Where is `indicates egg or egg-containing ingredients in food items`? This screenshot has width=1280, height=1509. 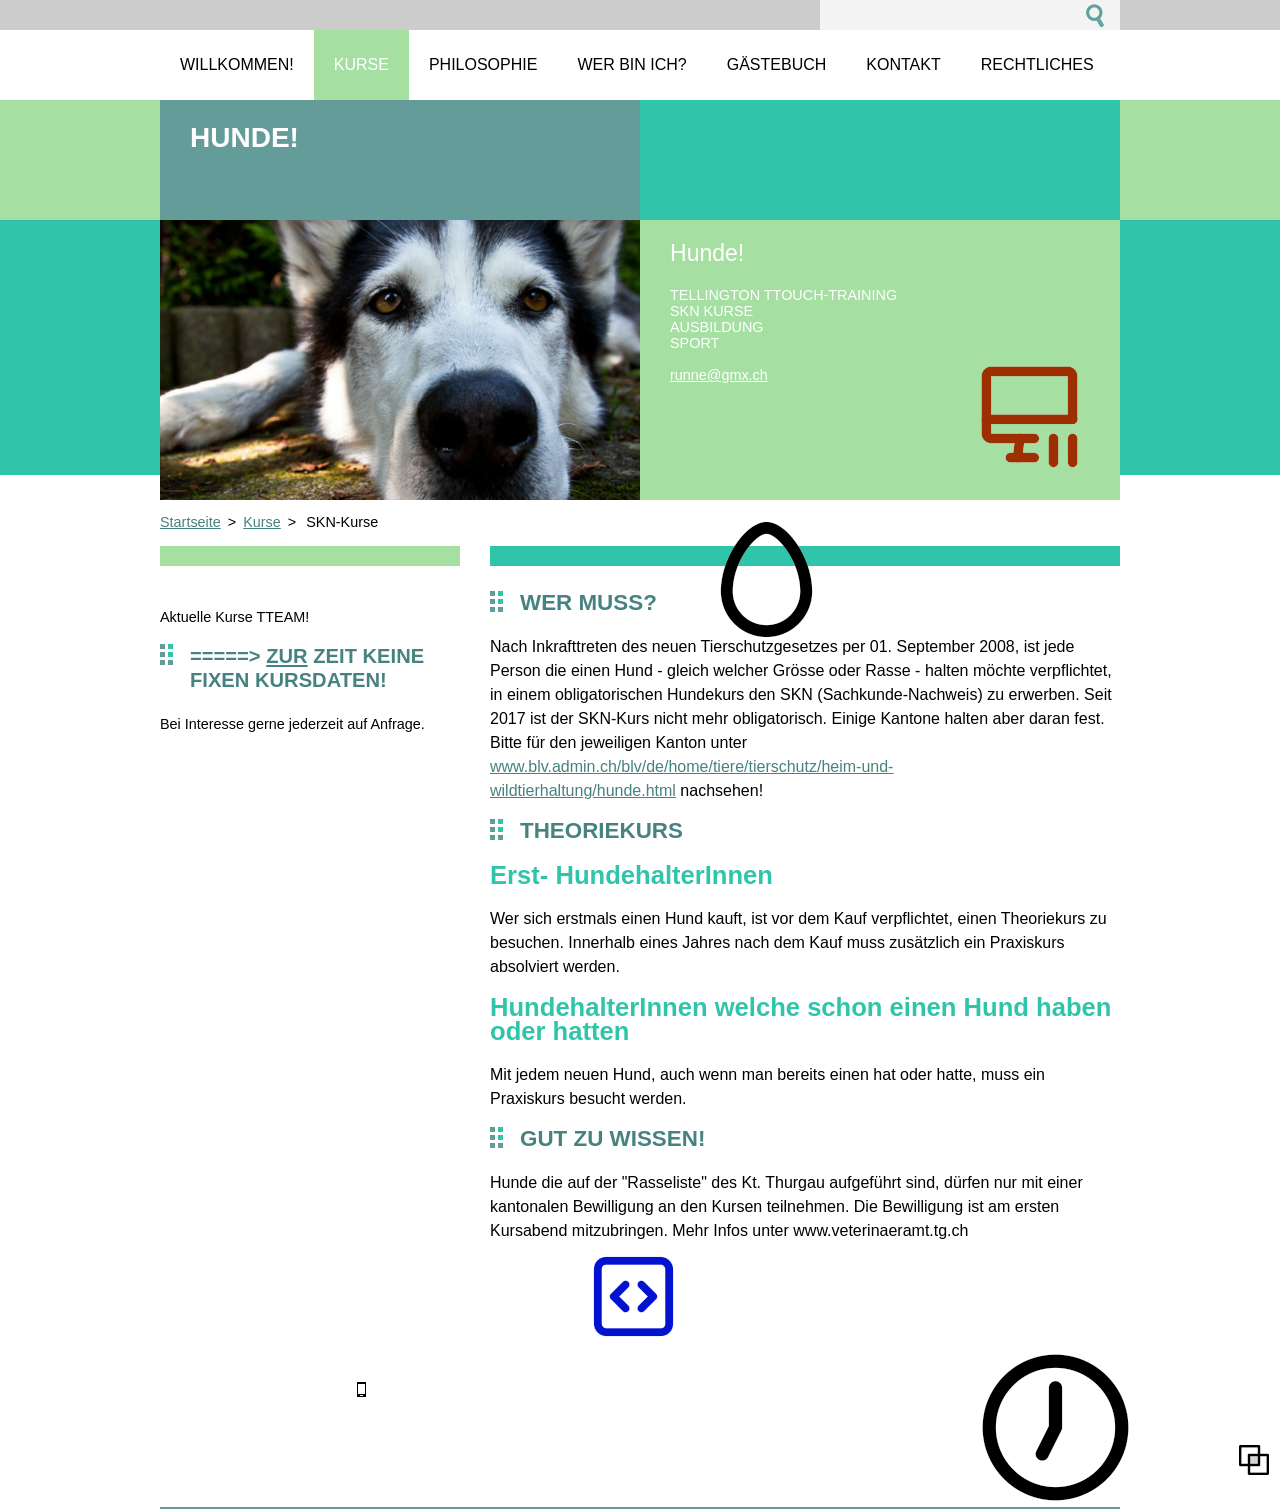
indicates egg or egg-containing ingredients in food items is located at coordinates (766, 579).